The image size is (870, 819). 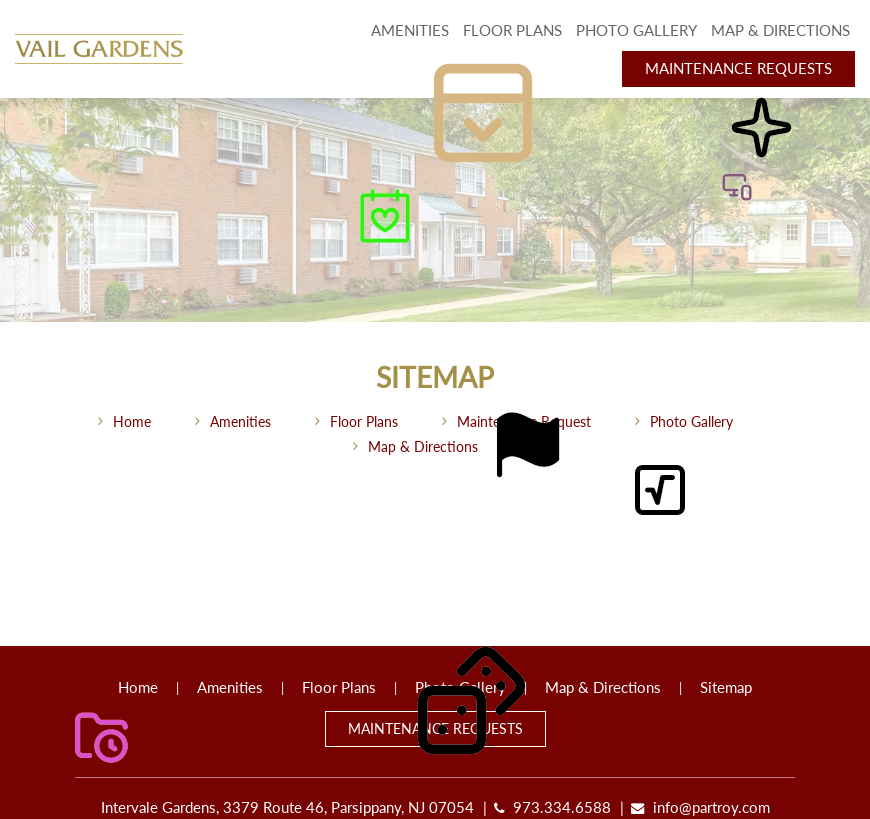 I want to click on switch between desktop and mobile view, so click(x=737, y=186).